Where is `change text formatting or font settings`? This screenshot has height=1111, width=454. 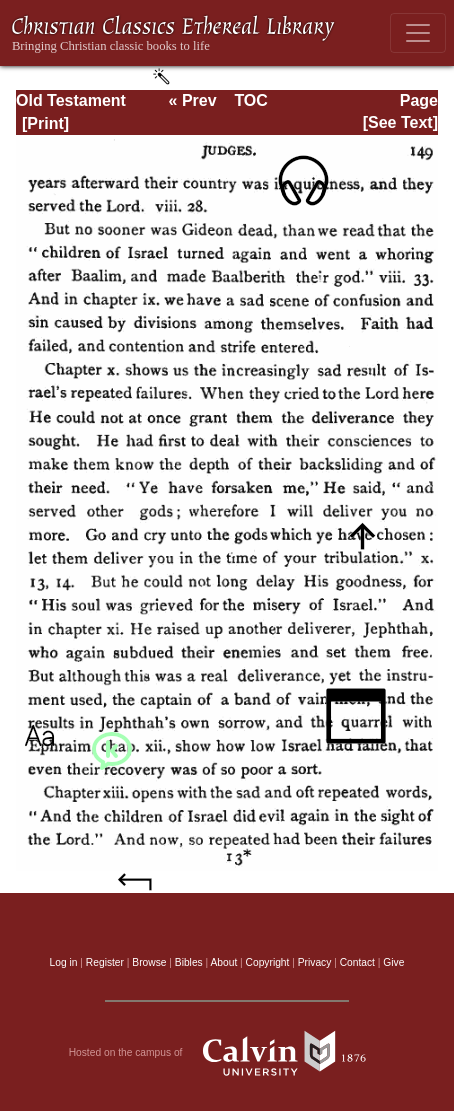 change text formatting or font settings is located at coordinates (39, 735).